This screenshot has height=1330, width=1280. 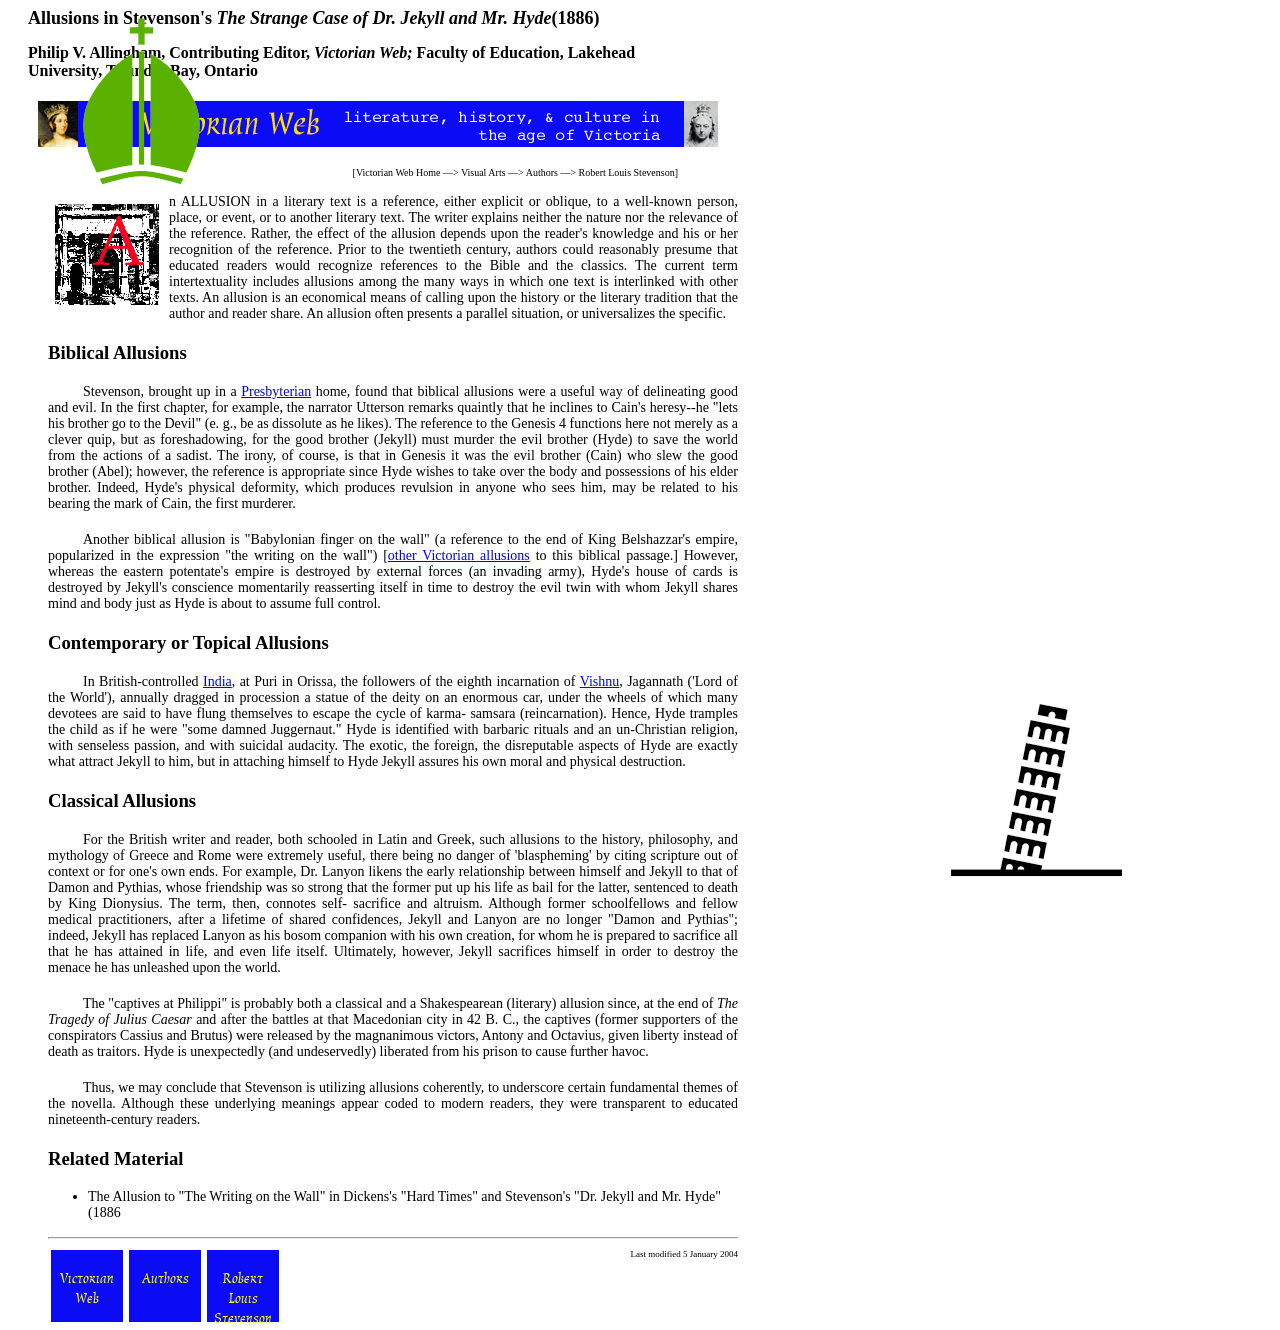 What do you see at coordinates (141, 101) in the screenshot?
I see `indicates religious or papal content` at bounding box center [141, 101].